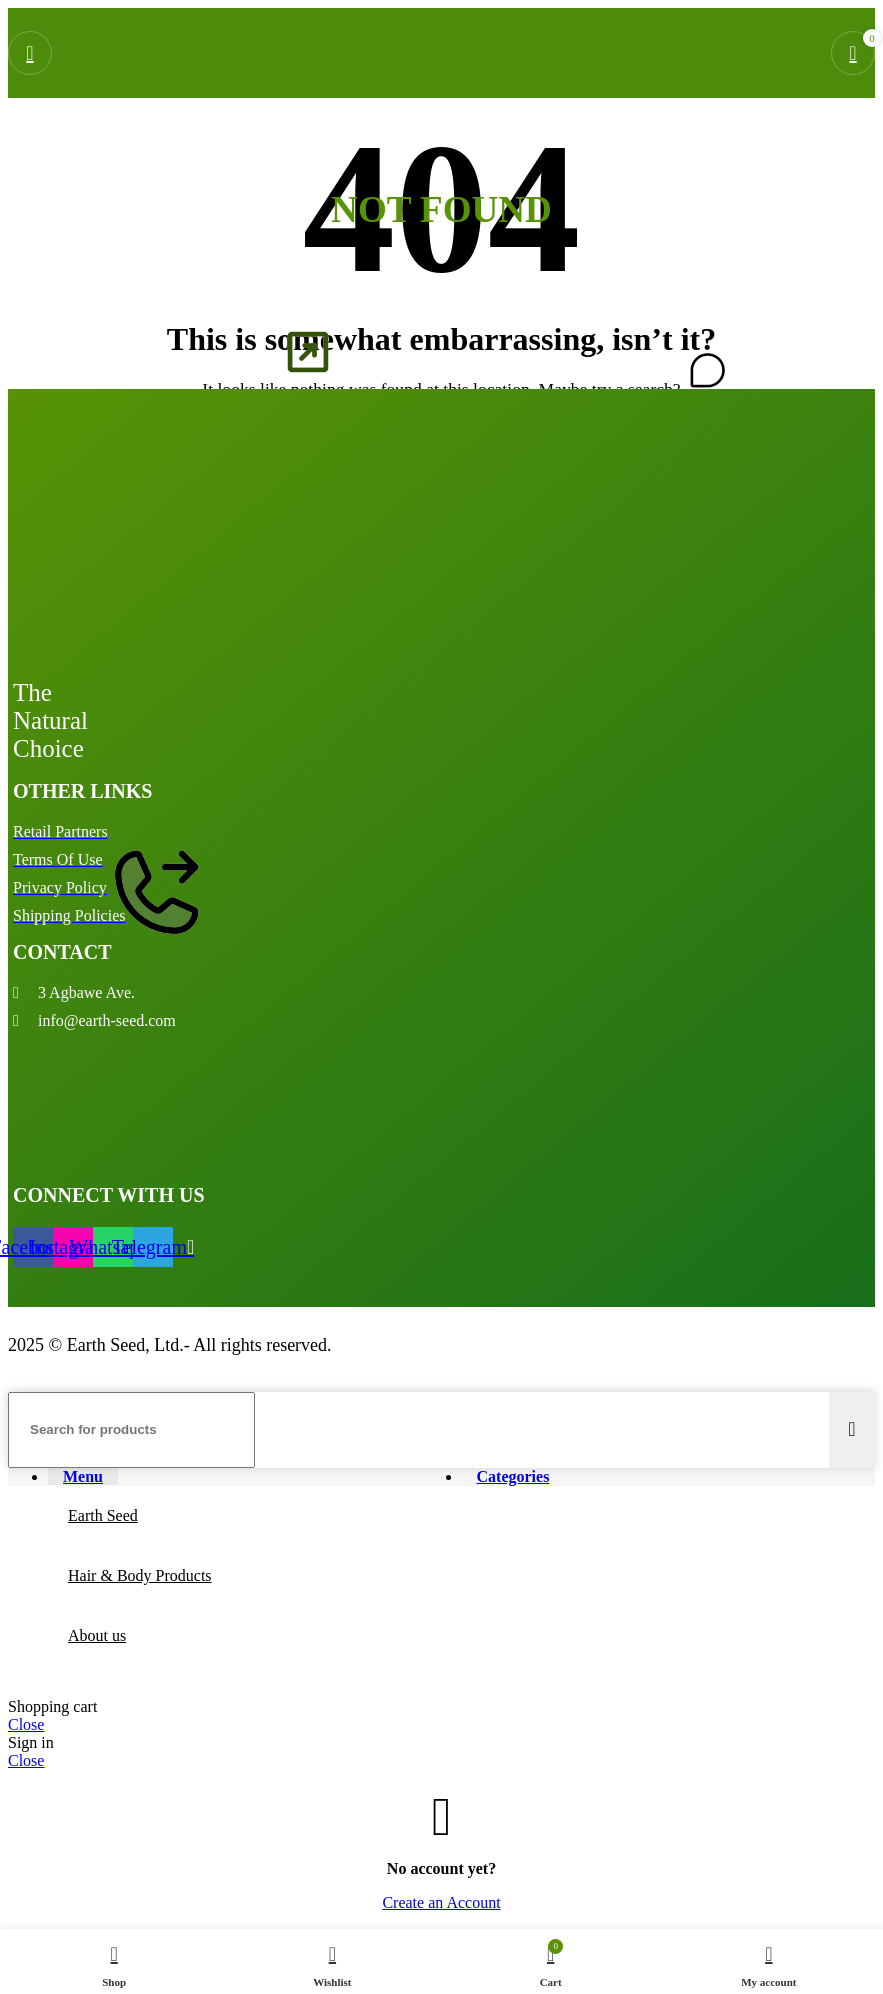 Image resolution: width=883 pixels, height=1994 pixels. I want to click on open chat or messaging, so click(707, 371).